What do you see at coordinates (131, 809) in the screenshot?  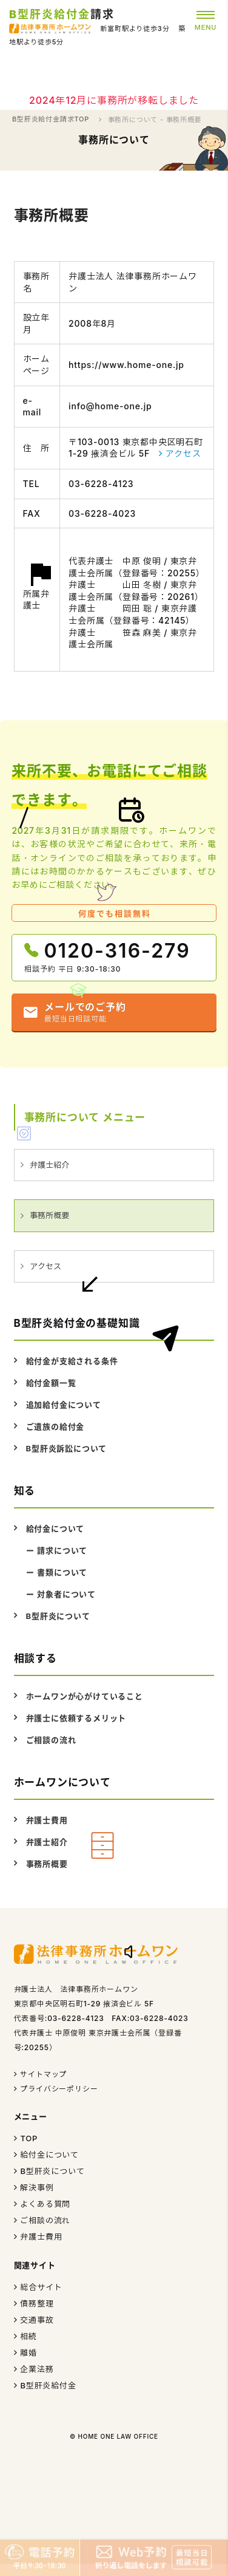 I see `view scheduled events with time details` at bounding box center [131, 809].